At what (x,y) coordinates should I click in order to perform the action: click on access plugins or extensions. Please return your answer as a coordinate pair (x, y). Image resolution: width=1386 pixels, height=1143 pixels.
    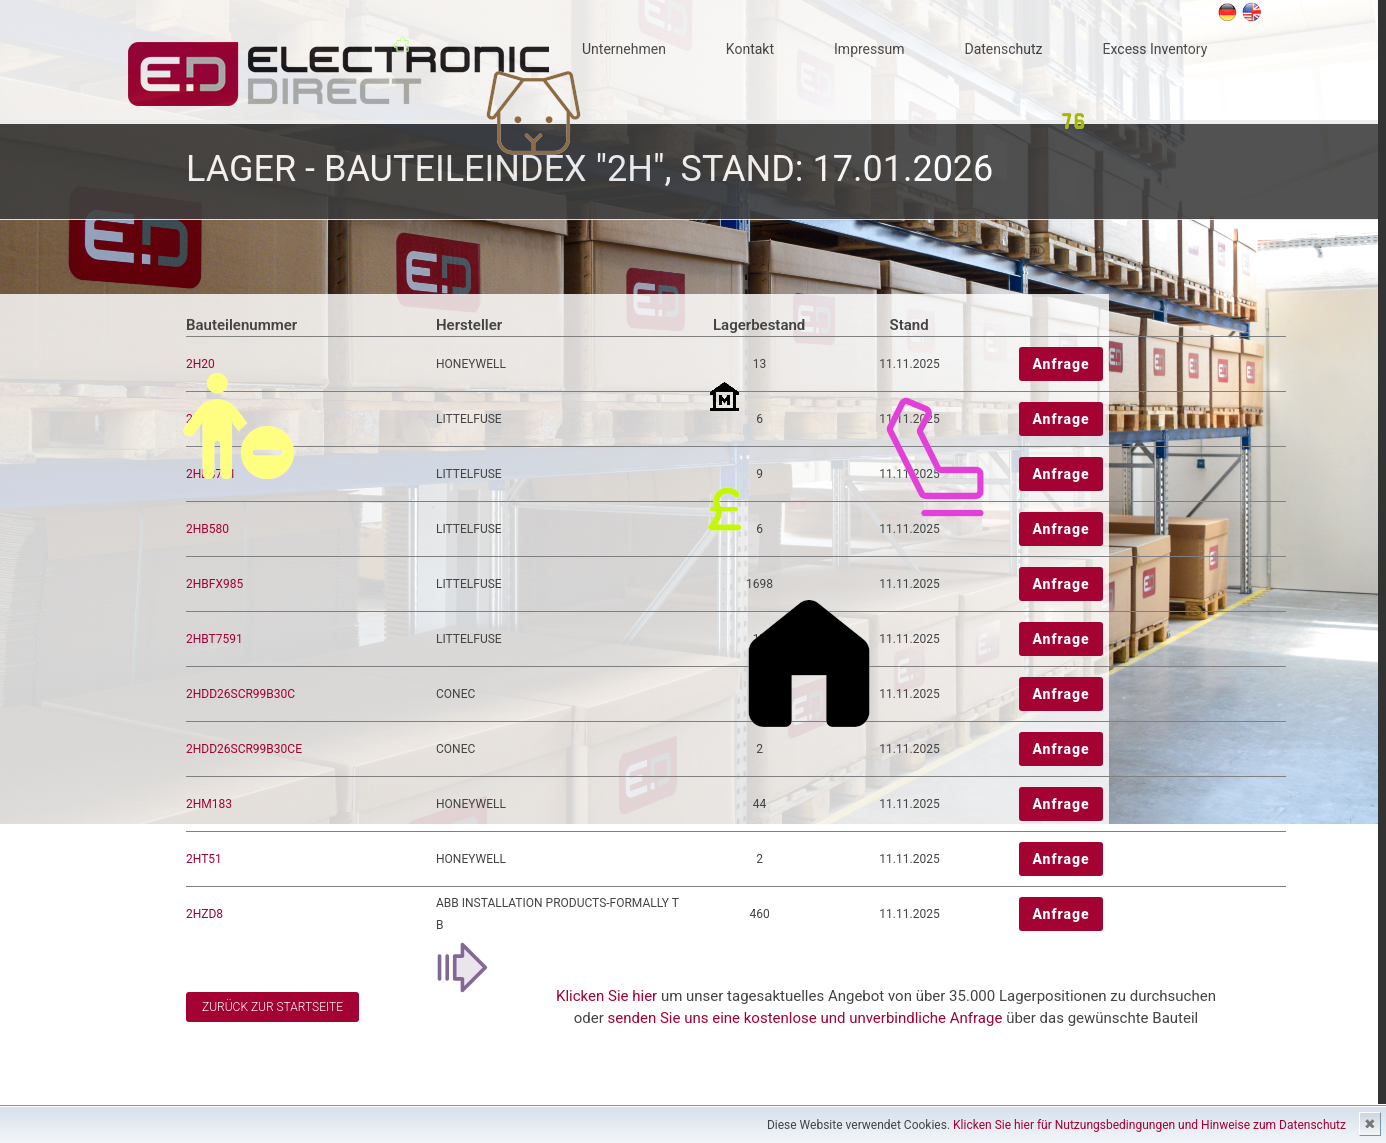
    Looking at the image, I should click on (402, 45).